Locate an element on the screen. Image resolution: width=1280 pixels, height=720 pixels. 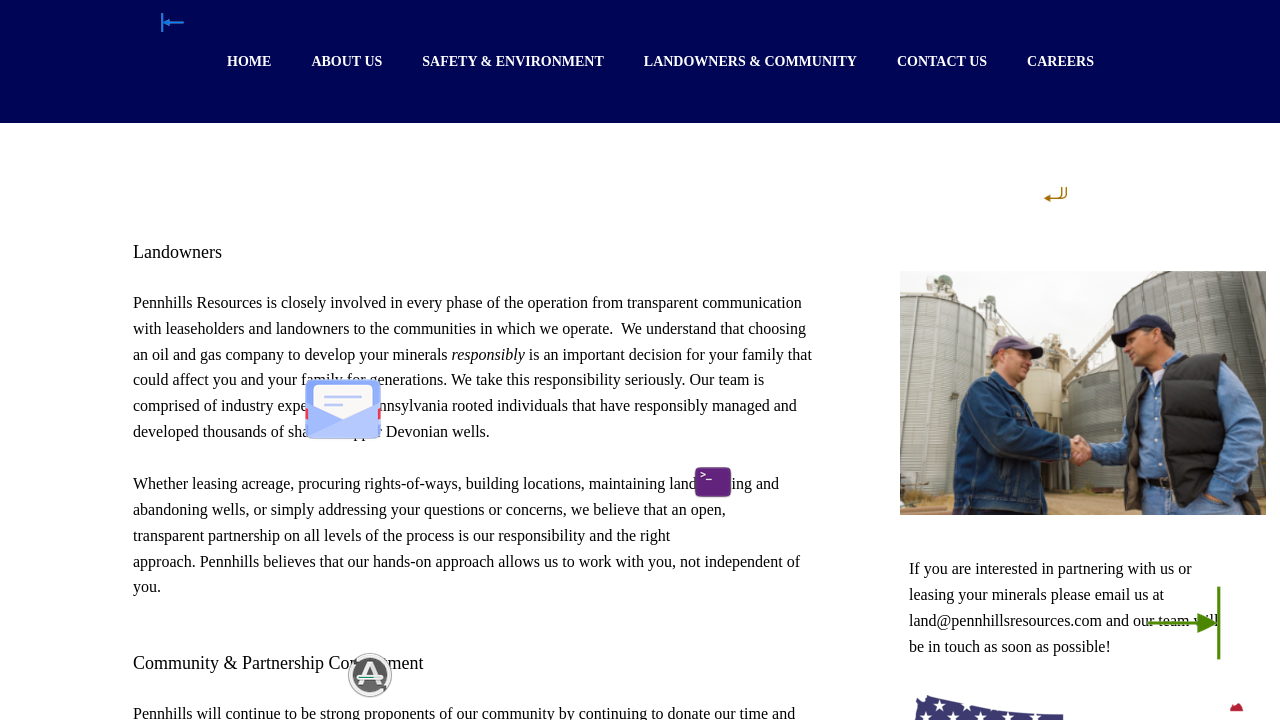
go to the last item or page is located at coordinates (1184, 623).